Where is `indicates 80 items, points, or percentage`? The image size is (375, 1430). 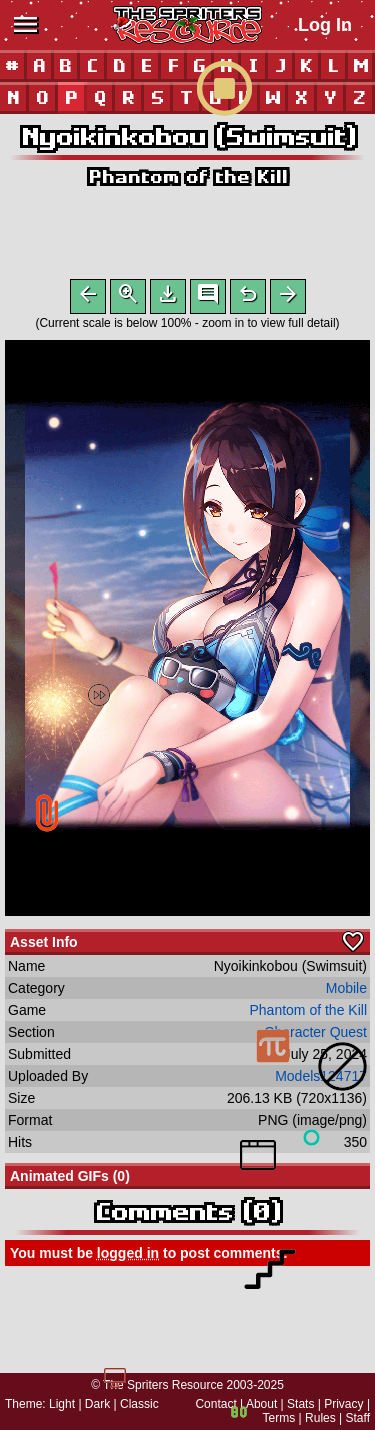
indicates 80 items, points, or percentage is located at coordinates (239, 1412).